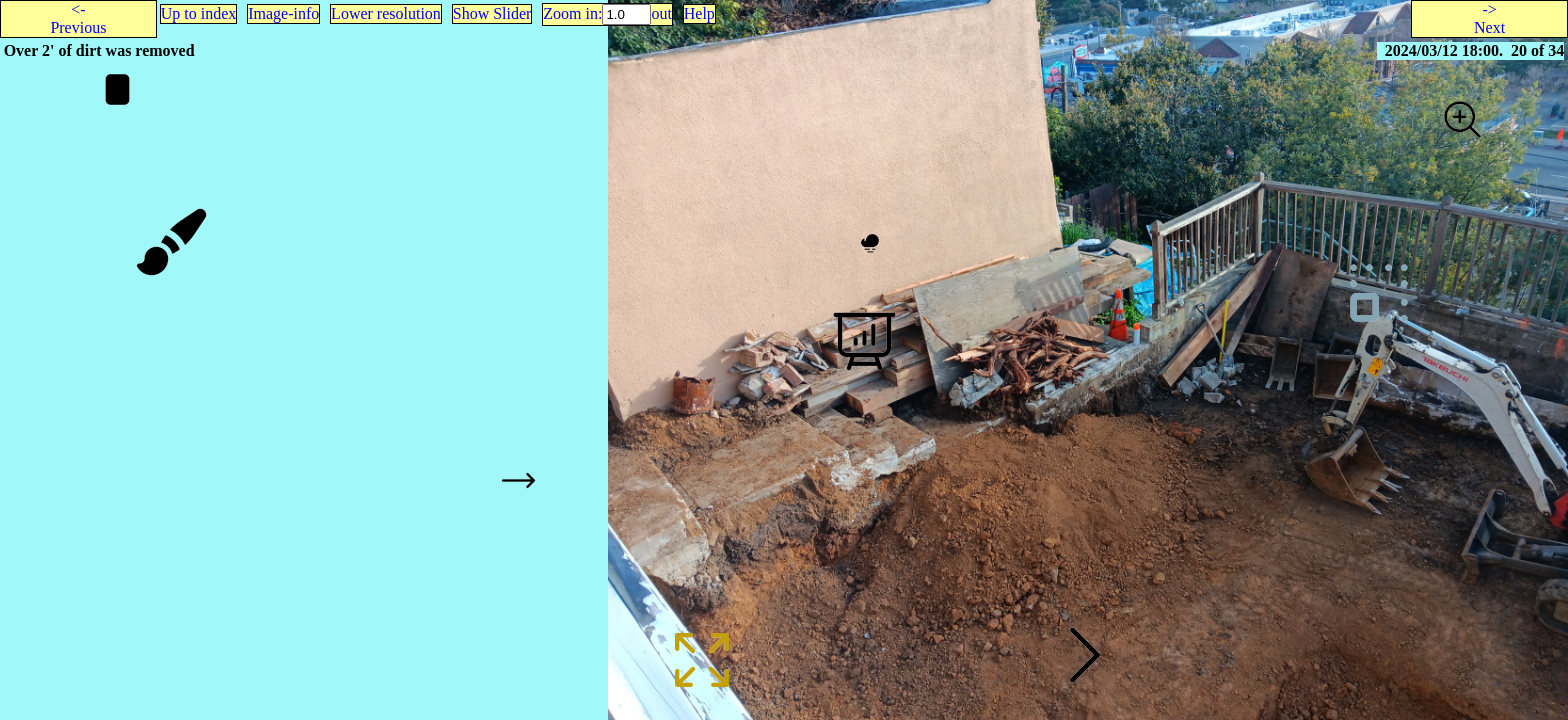  What do you see at coordinates (702, 660) in the screenshot?
I see `expand to fullscreen mode` at bounding box center [702, 660].